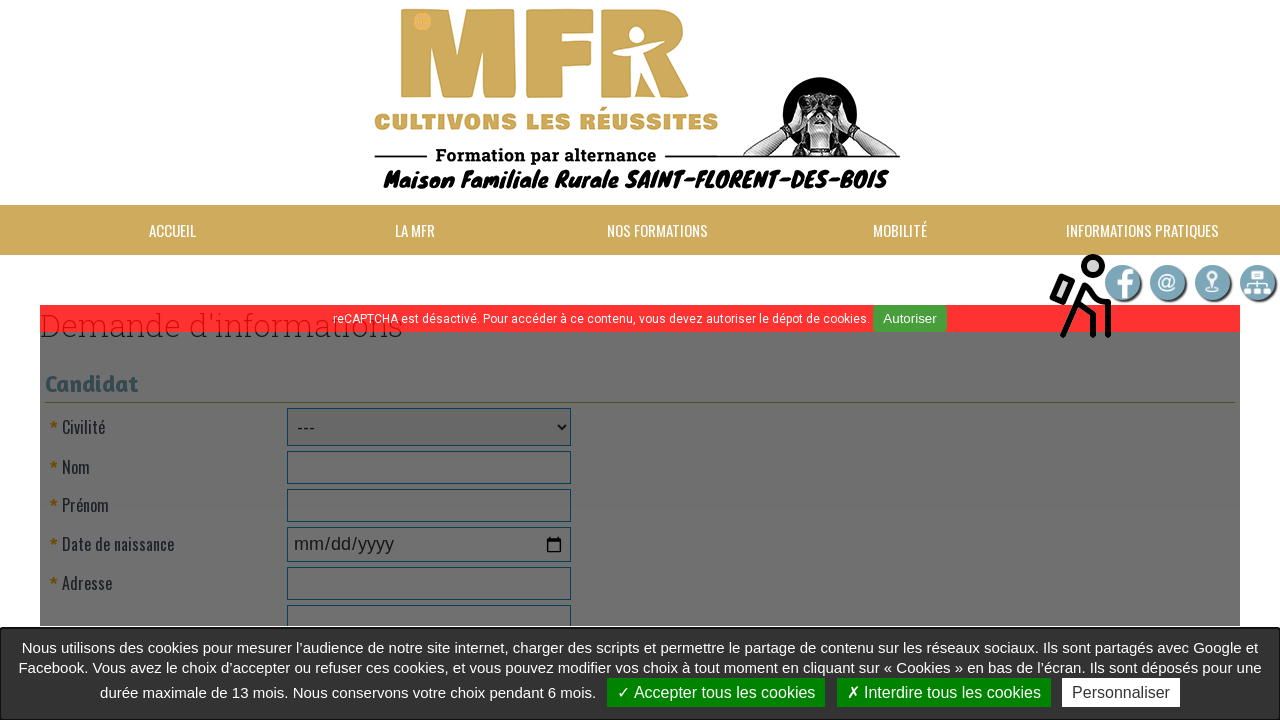  I want to click on indicates trademarked content or branding, so click(422, 21).